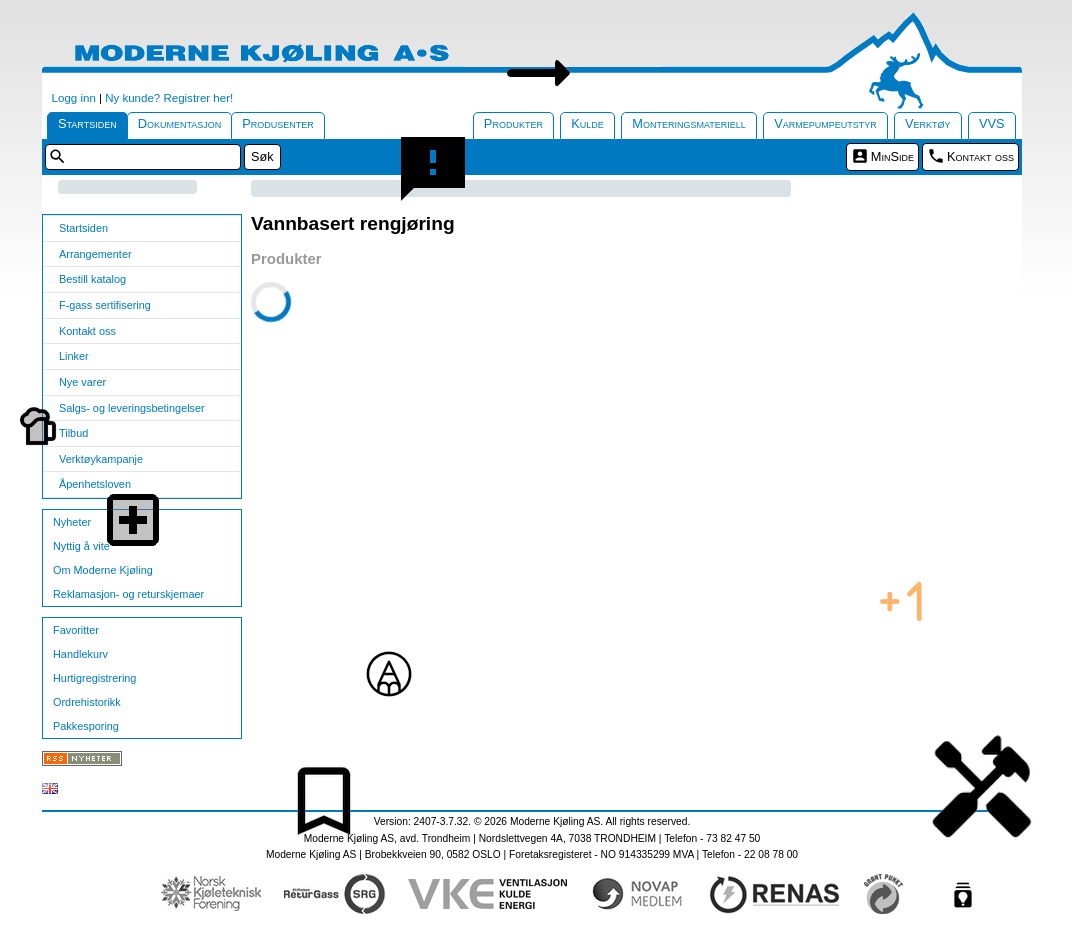 This screenshot has height=934, width=1072. What do you see at coordinates (982, 788) in the screenshot?
I see `access tools and settings` at bounding box center [982, 788].